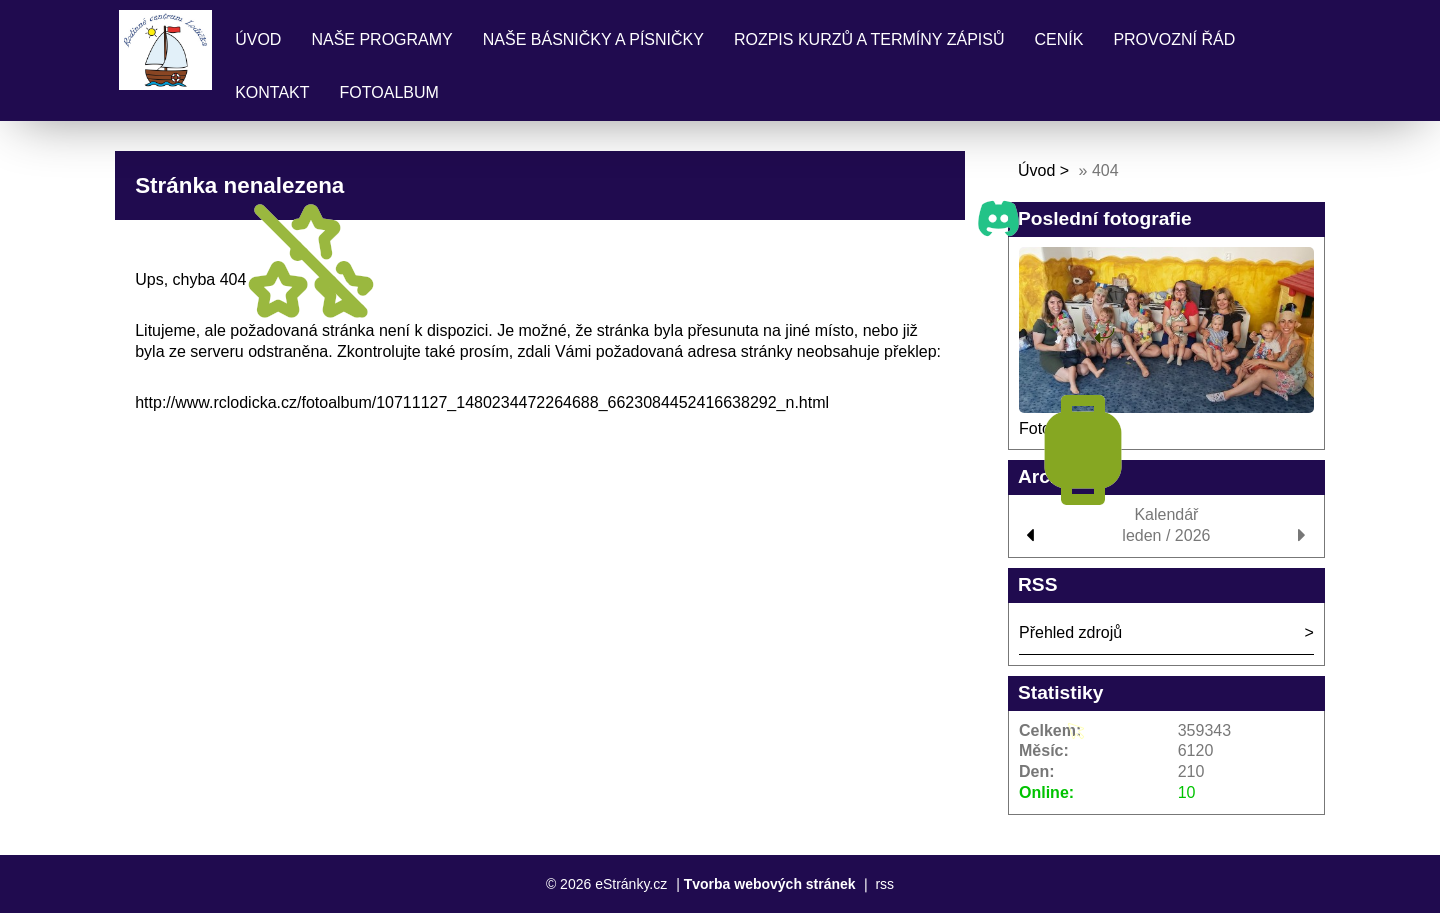 The image size is (1440, 913). What do you see at coordinates (1076, 731) in the screenshot?
I see `mouse pointer or cursor indicator` at bounding box center [1076, 731].